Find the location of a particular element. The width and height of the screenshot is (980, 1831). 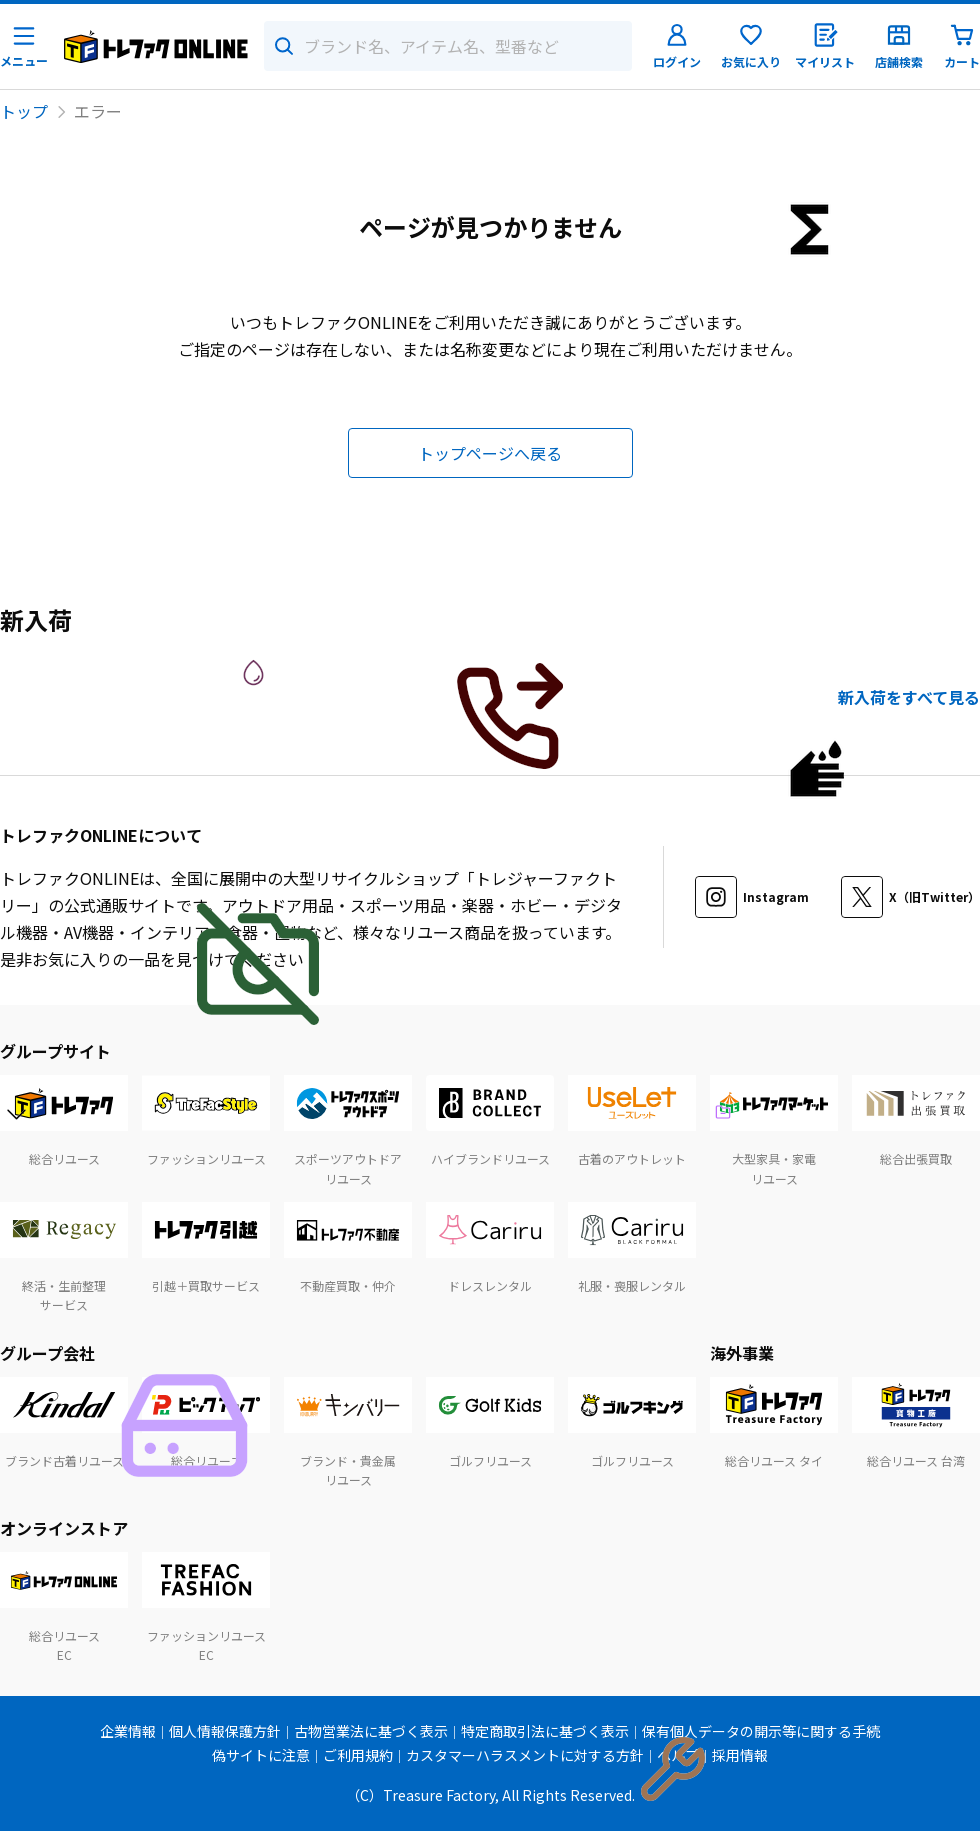

access local storage or hard drive is located at coordinates (184, 1425).